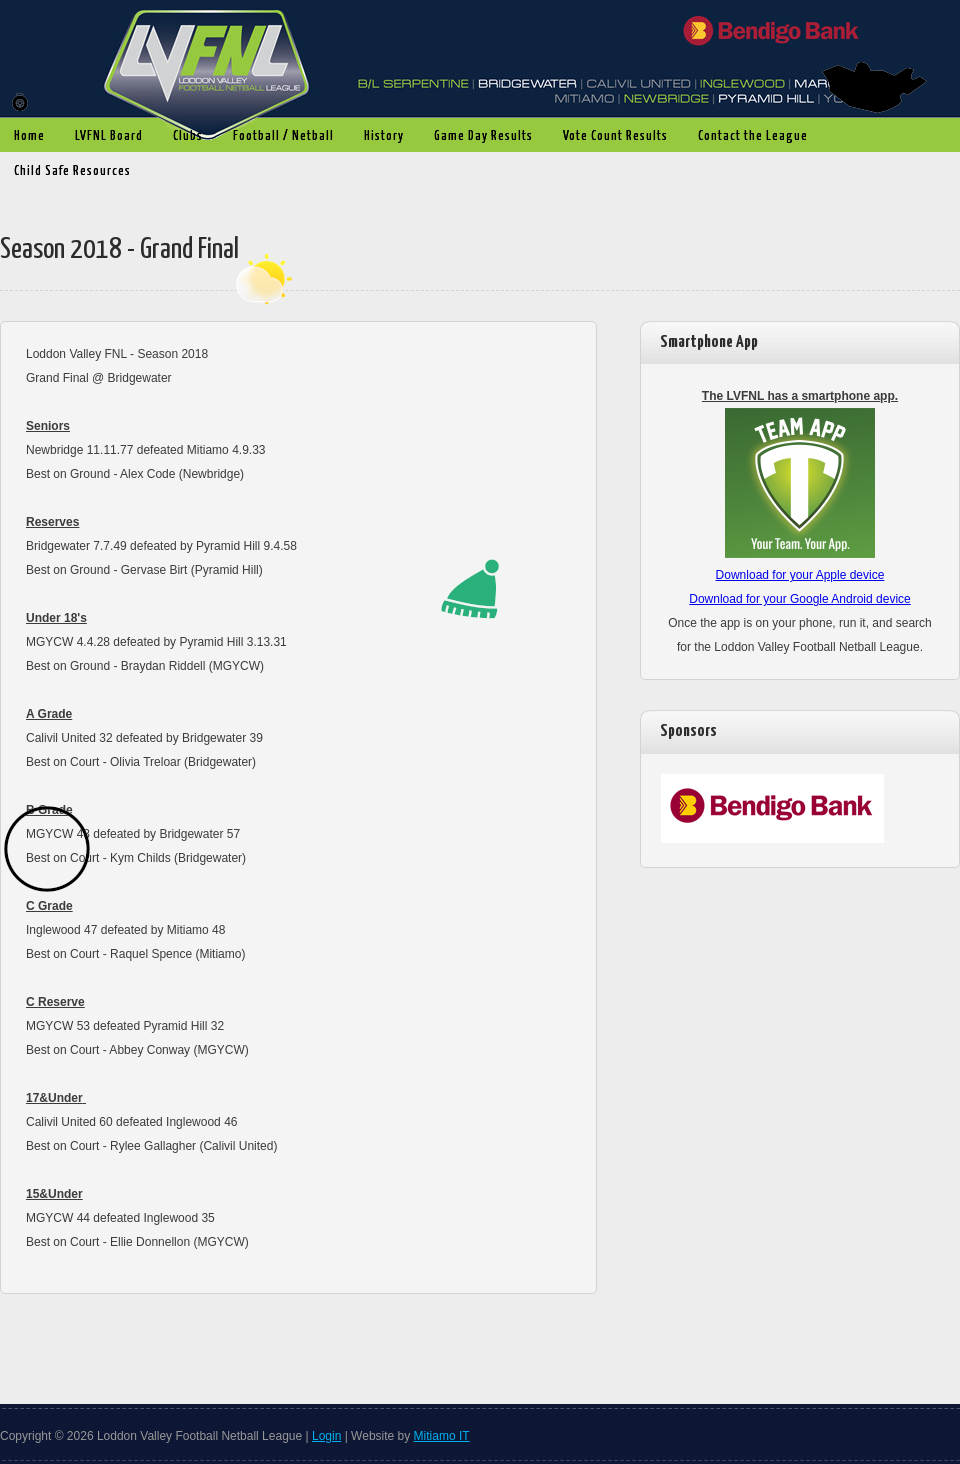 Image resolution: width=960 pixels, height=1464 pixels. What do you see at coordinates (47, 849) in the screenshot?
I see `unselected radio button or toggle option` at bounding box center [47, 849].